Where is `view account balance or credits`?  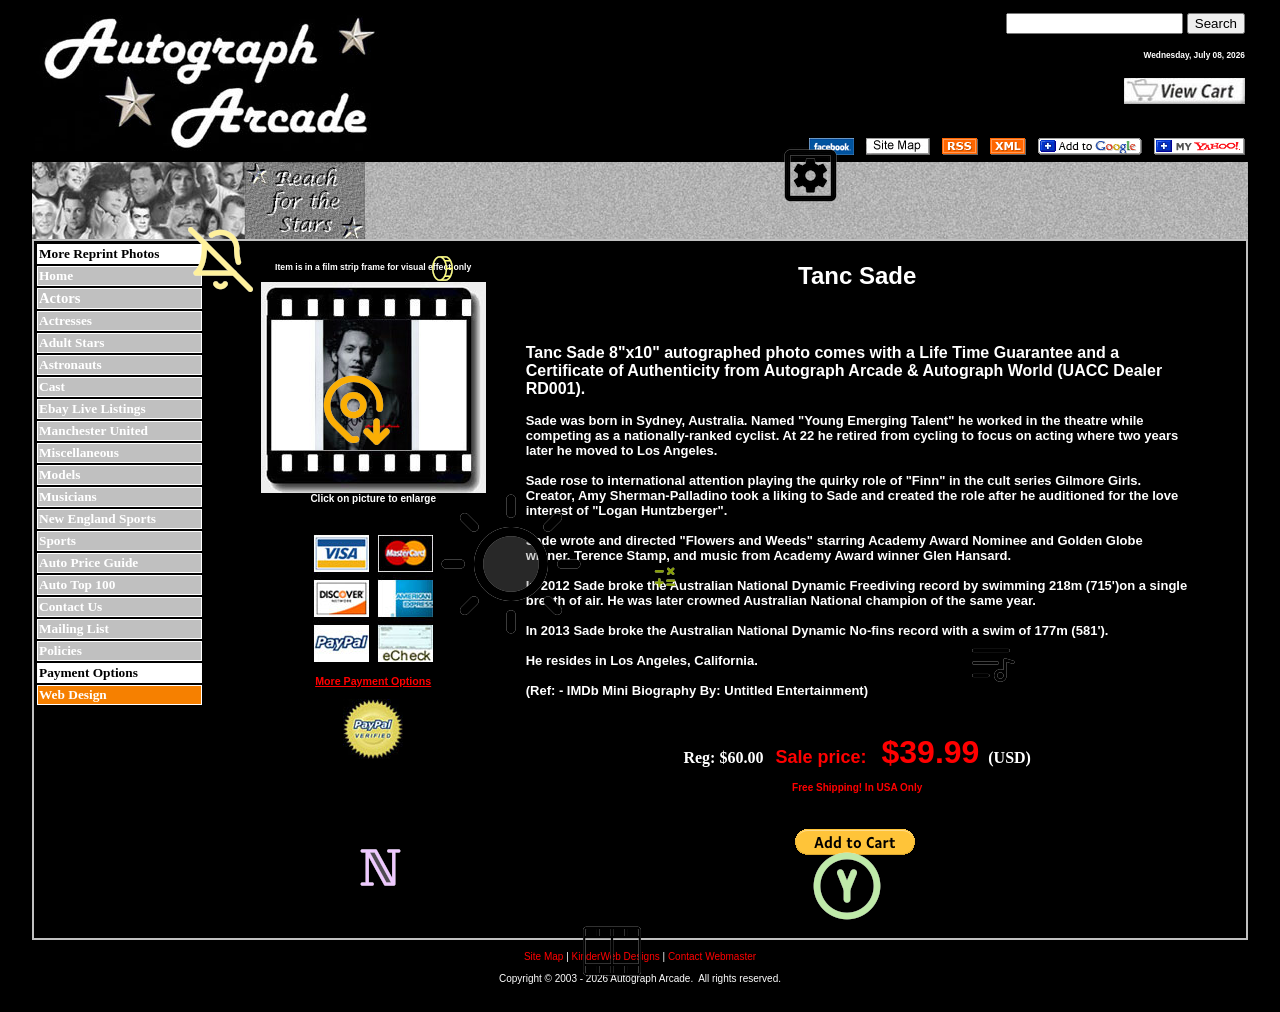 view account balance or credits is located at coordinates (442, 268).